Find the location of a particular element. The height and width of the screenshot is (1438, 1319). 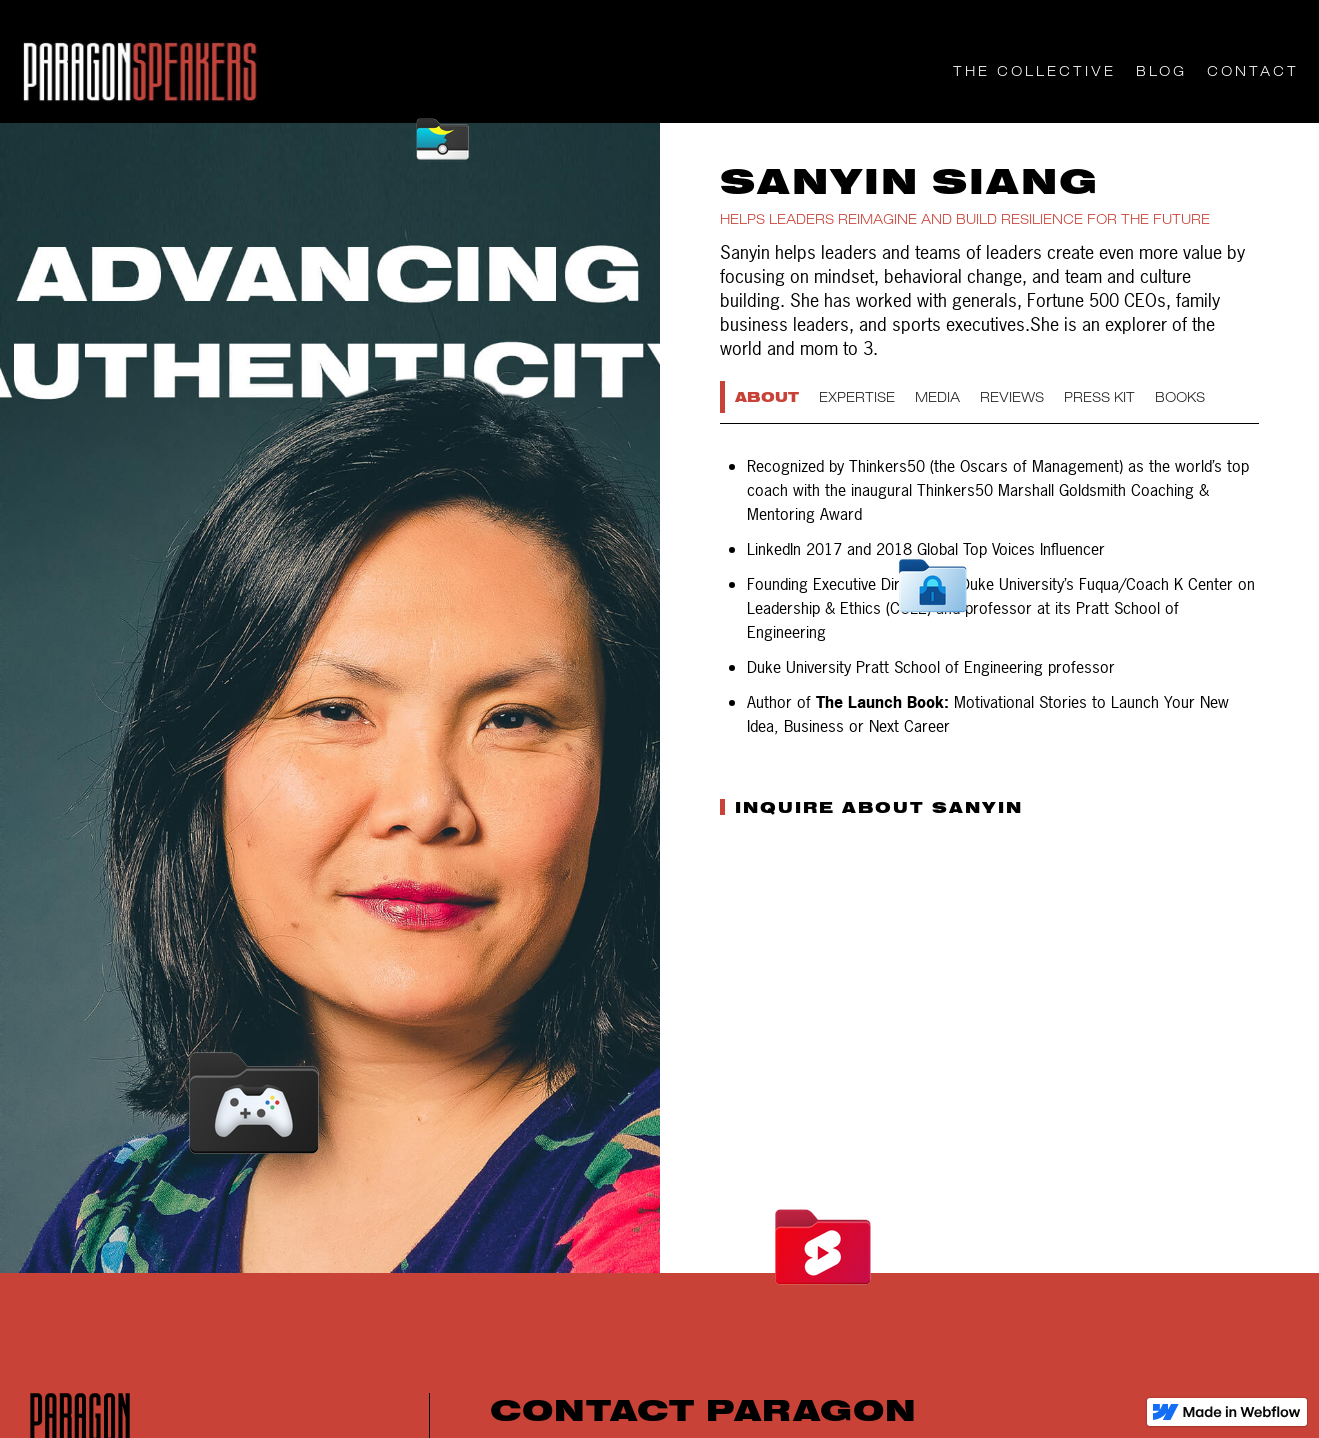

access microsoft intune company portal managed files is located at coordinates (932, 587).